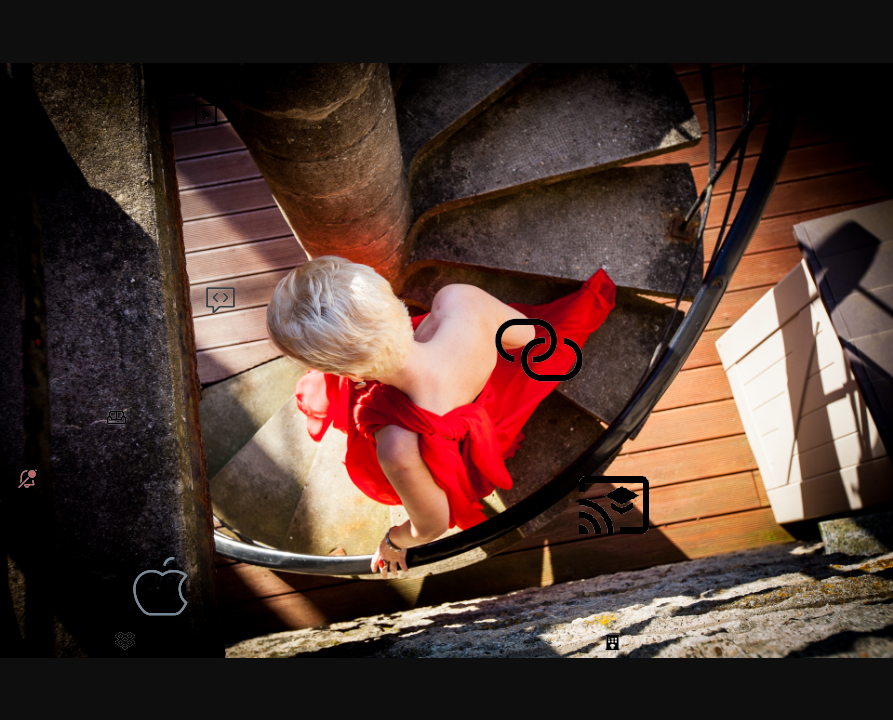  Describe the element at coordinates (614, 505) in the screenshot. I see `cast or share screen to classroom display` at that location.